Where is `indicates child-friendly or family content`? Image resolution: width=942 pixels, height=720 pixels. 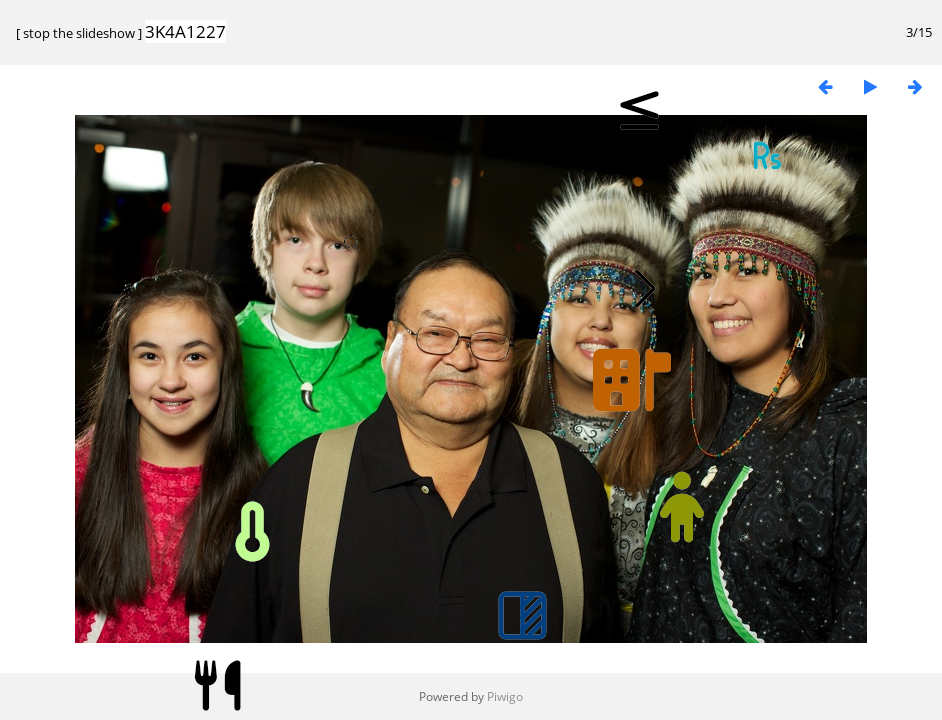 indicates child-friendly or family content is located at coordinates (682, 507).